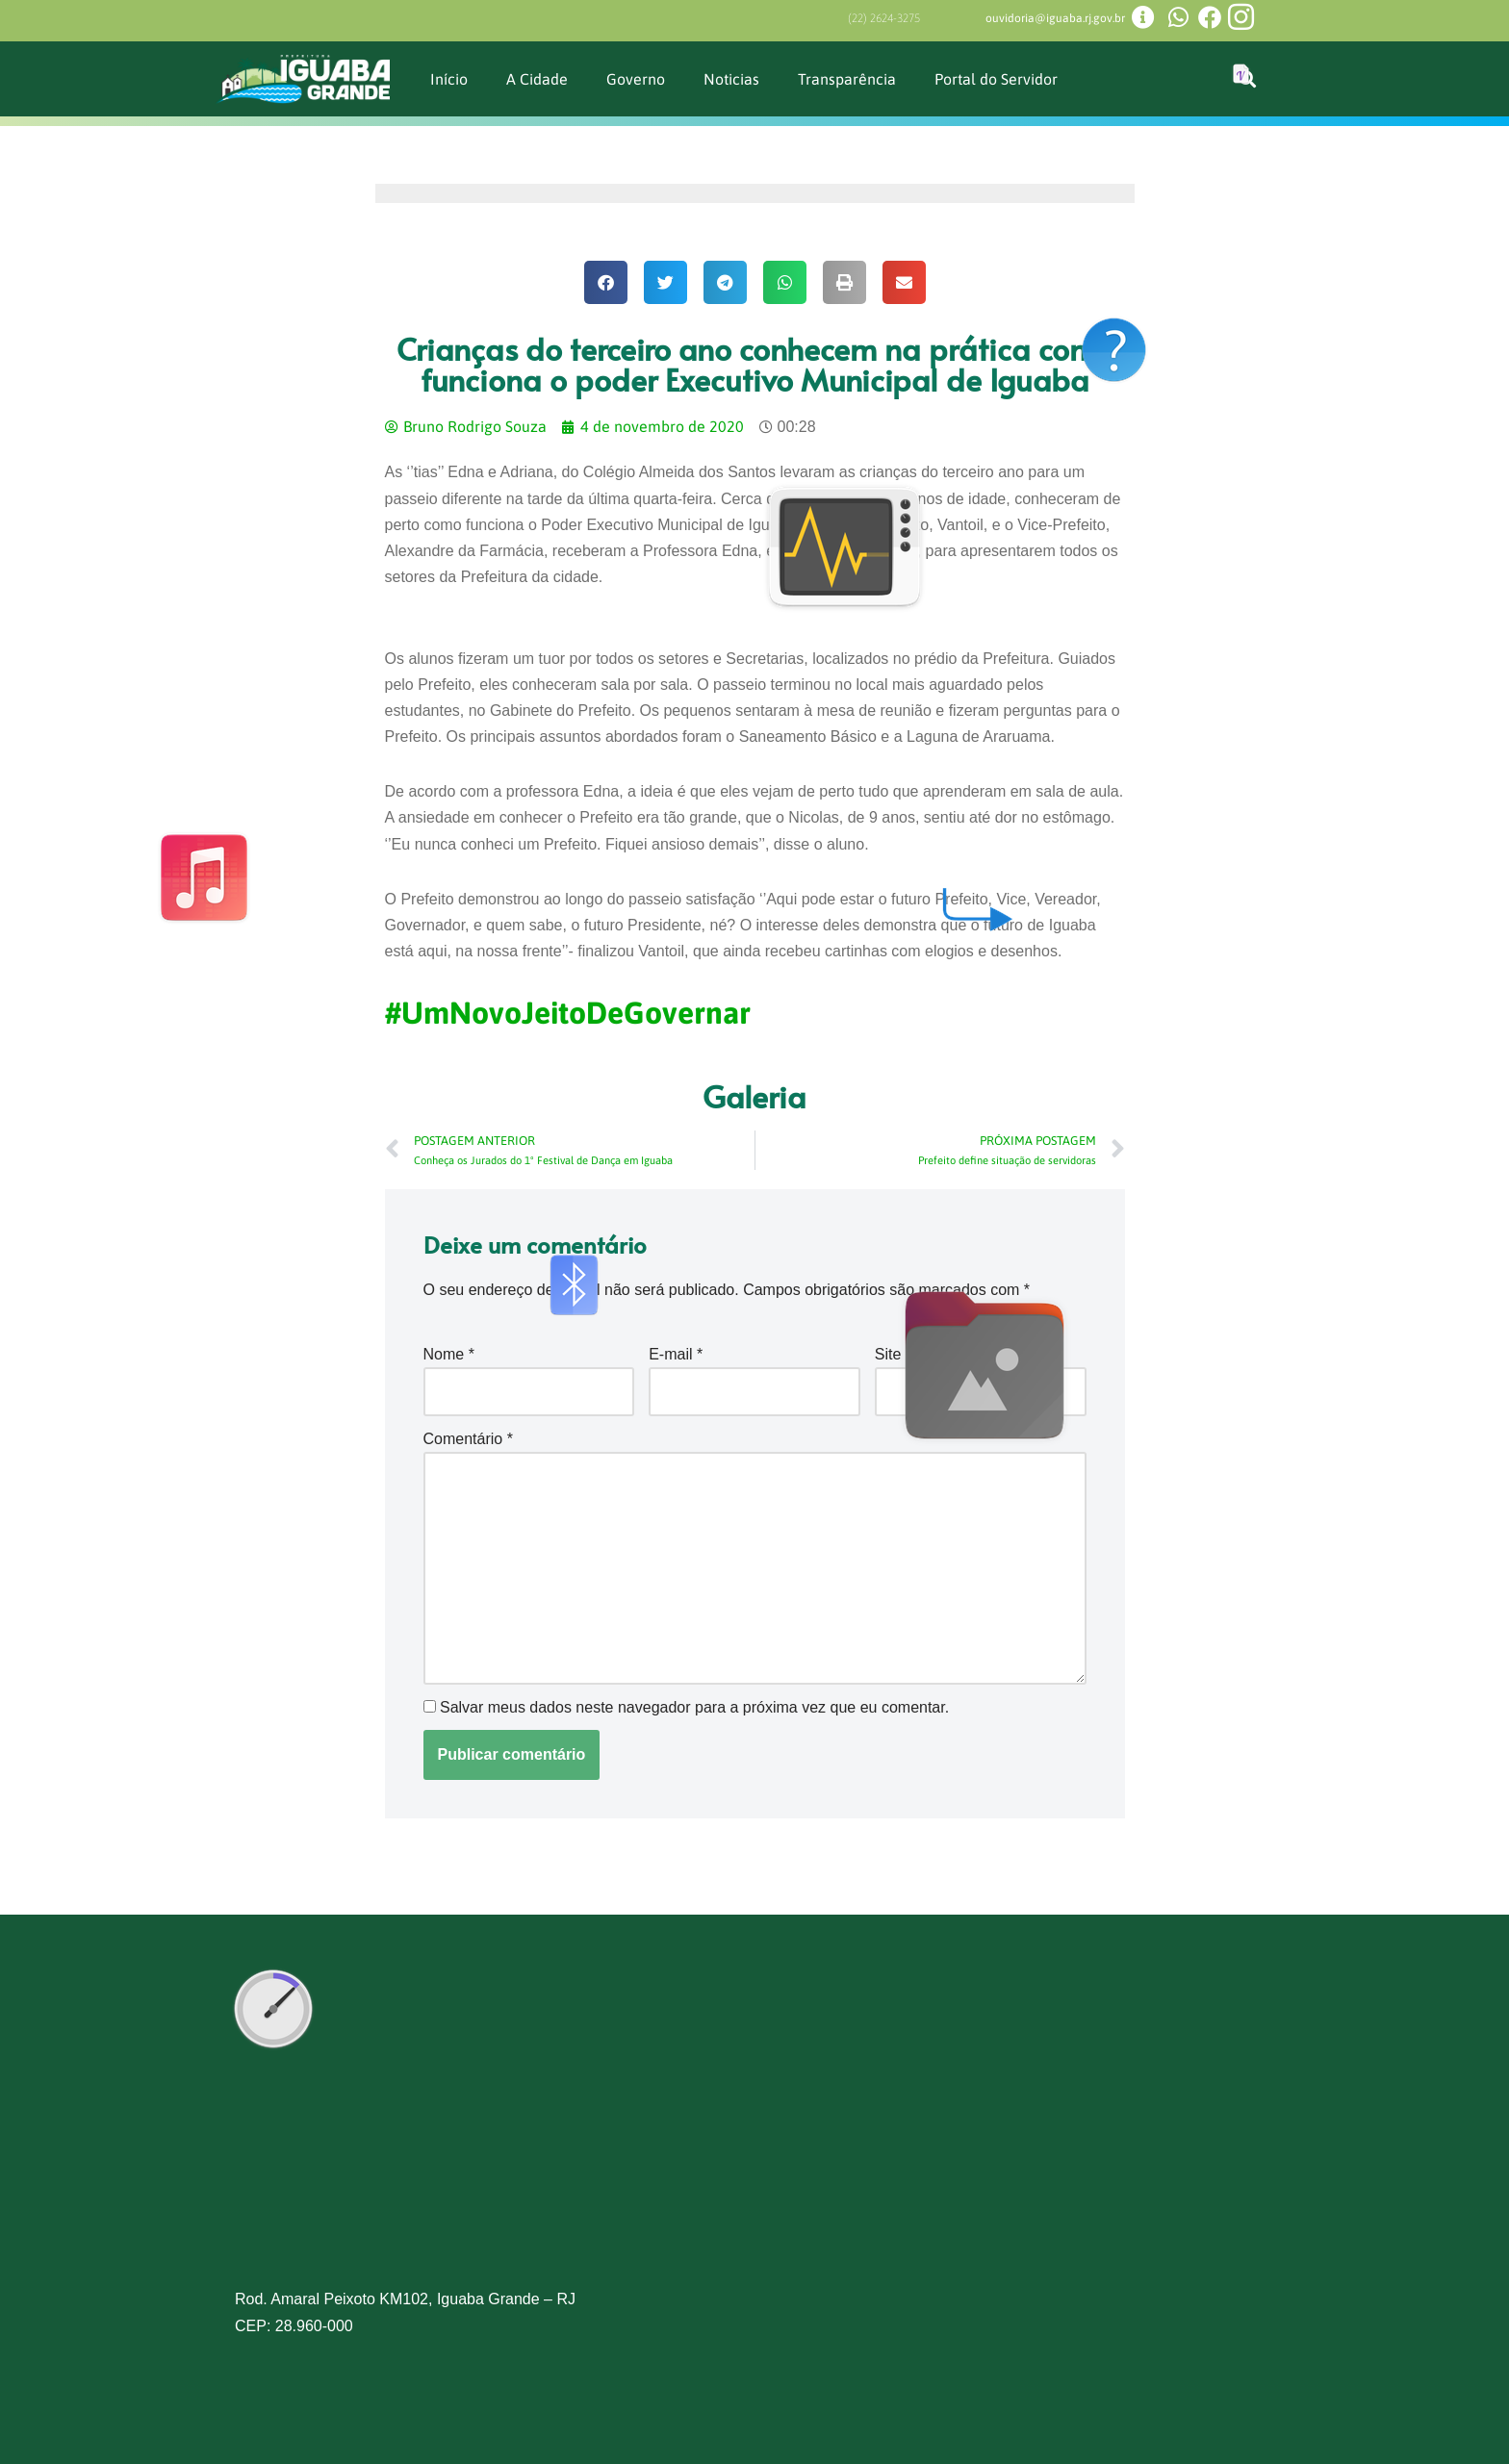 The height and width of the screenshot is (2464, 1509). I want to click on forward an email message, so click(979, 909).